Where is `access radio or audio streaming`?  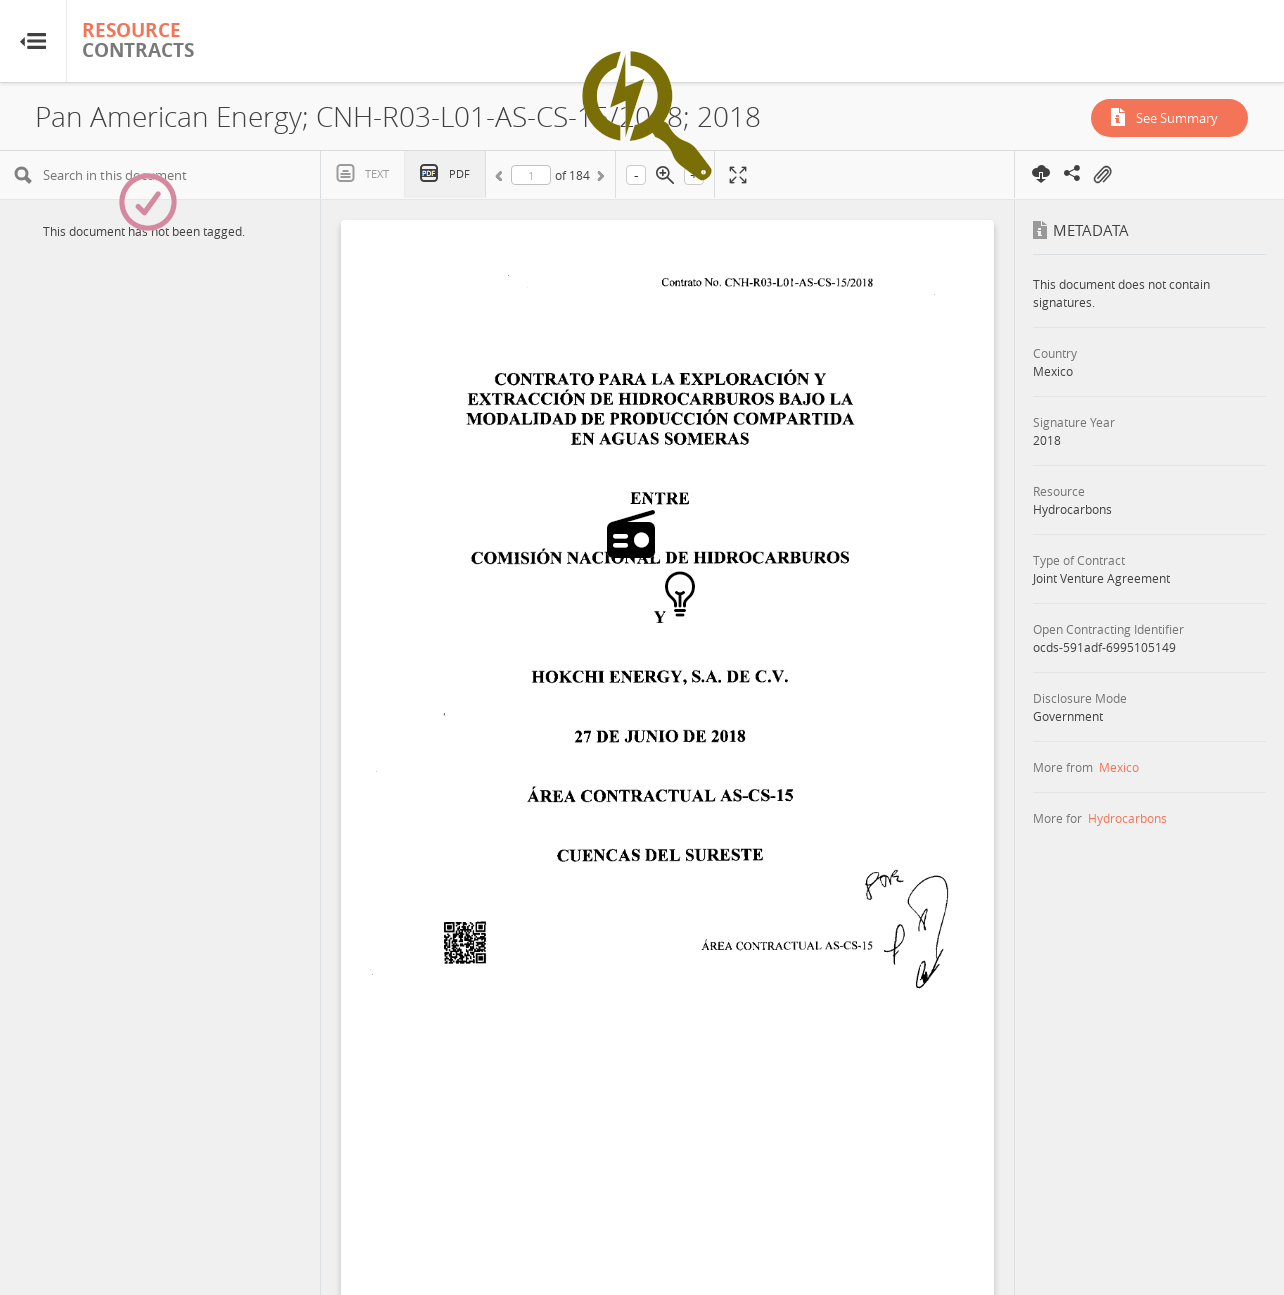
access radio or audio streaming is located at coordinates (631, 537).